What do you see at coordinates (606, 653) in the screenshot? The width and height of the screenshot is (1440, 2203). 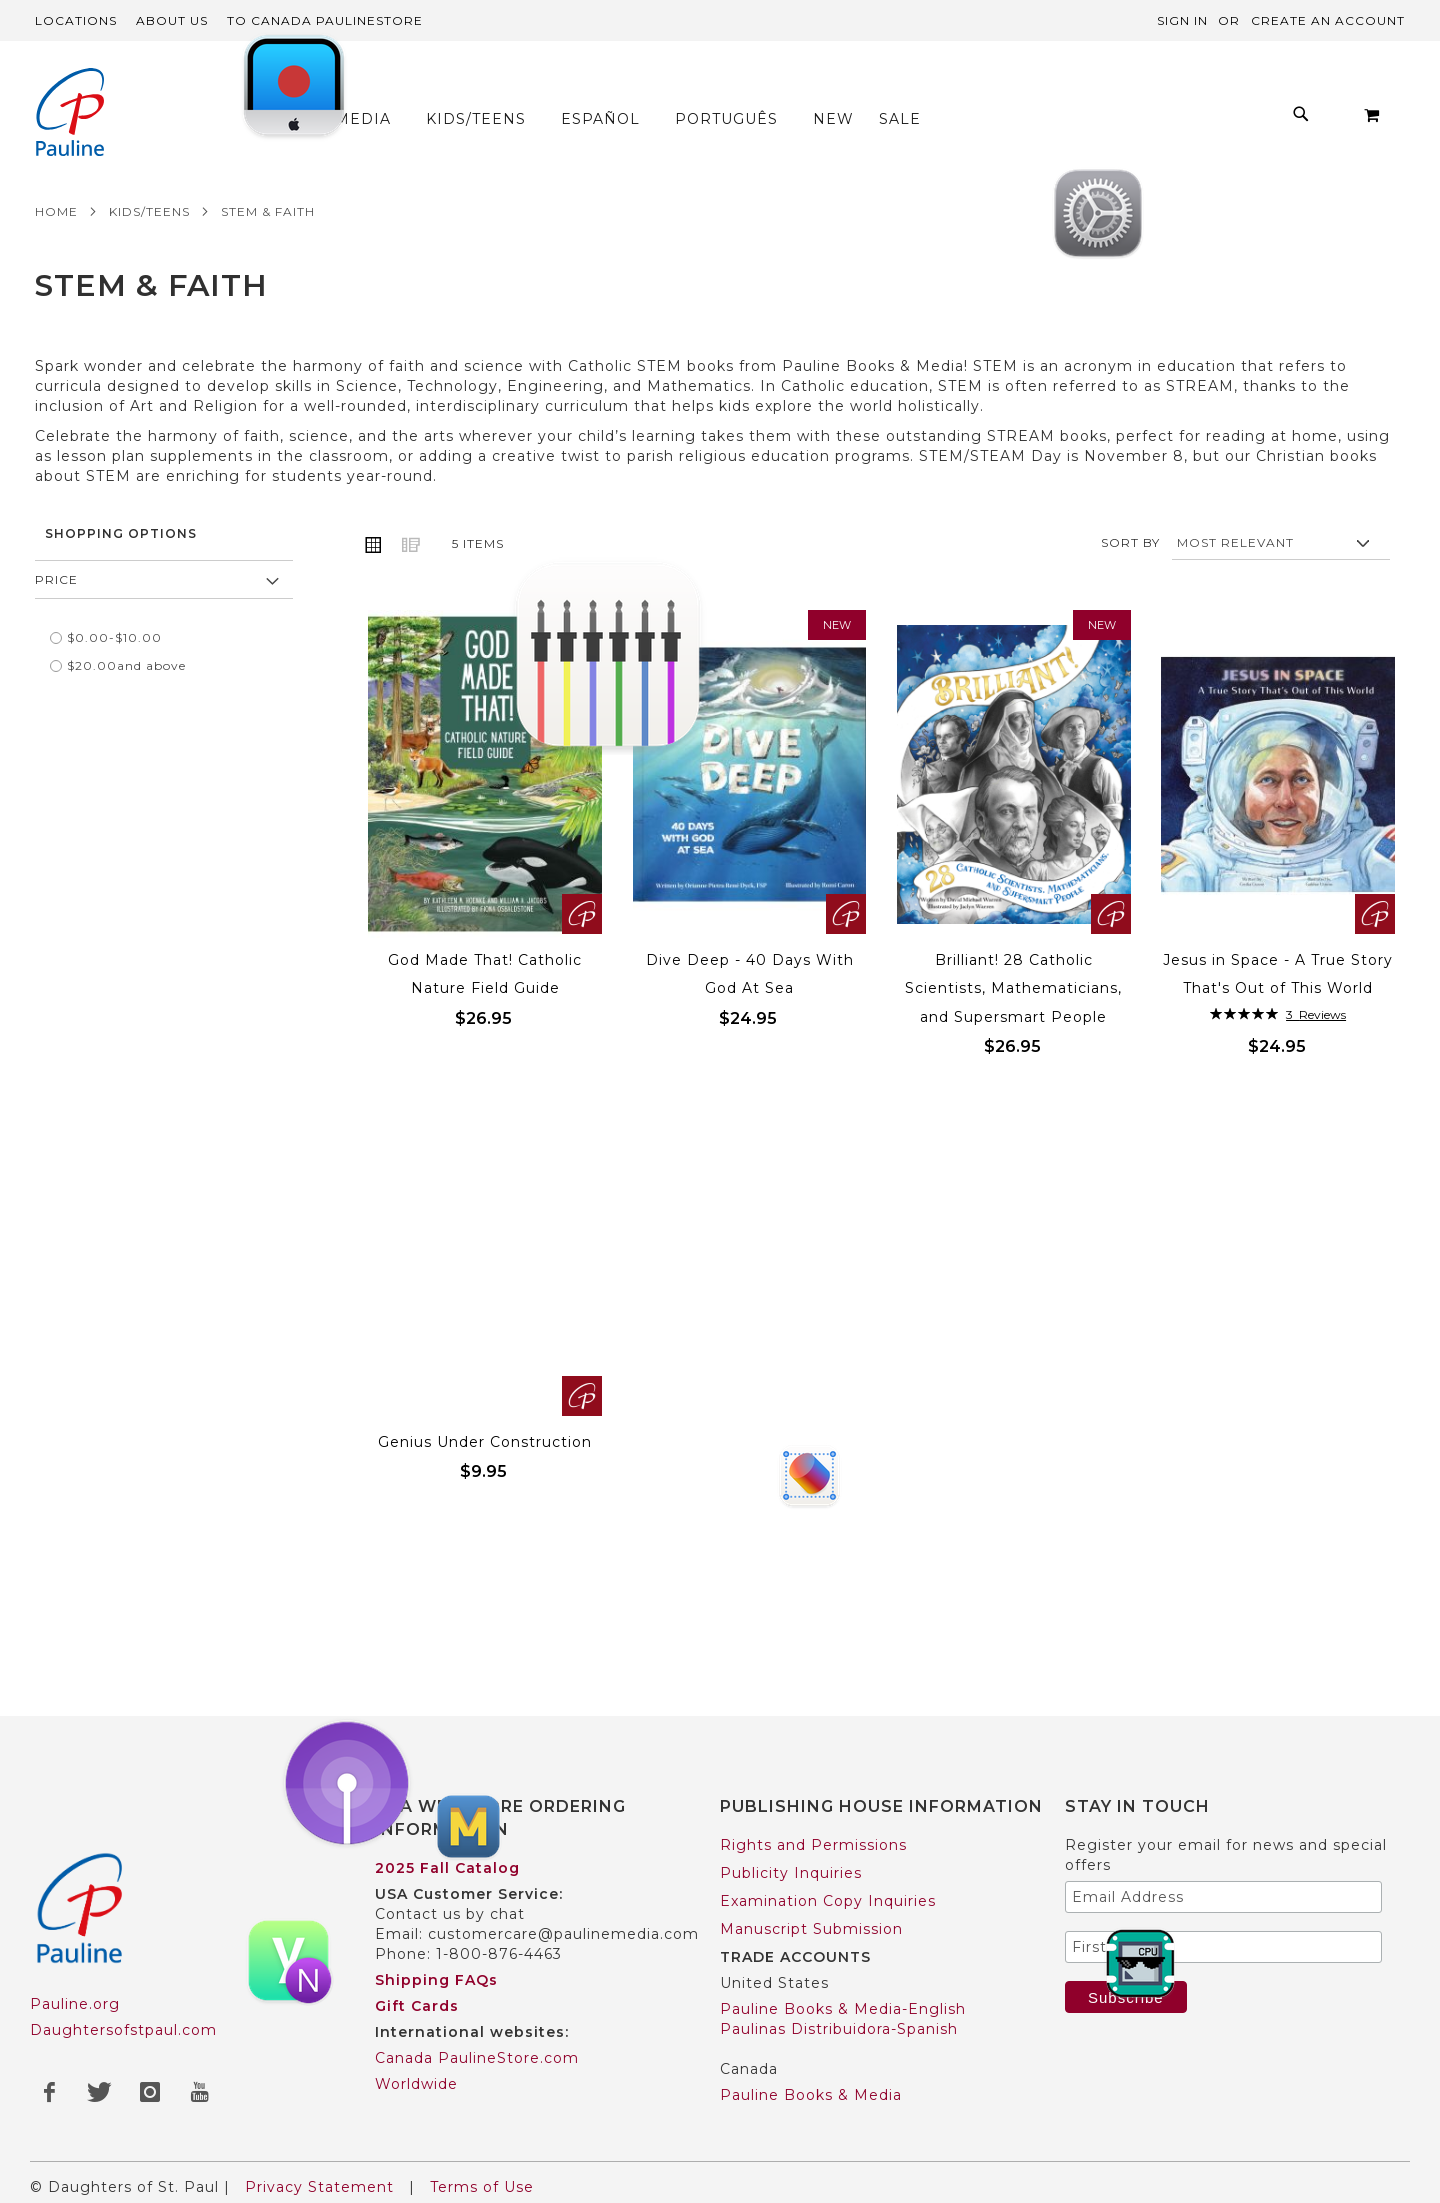 I see `open pulseview signal analysis application` at bounding box center [606, 653].